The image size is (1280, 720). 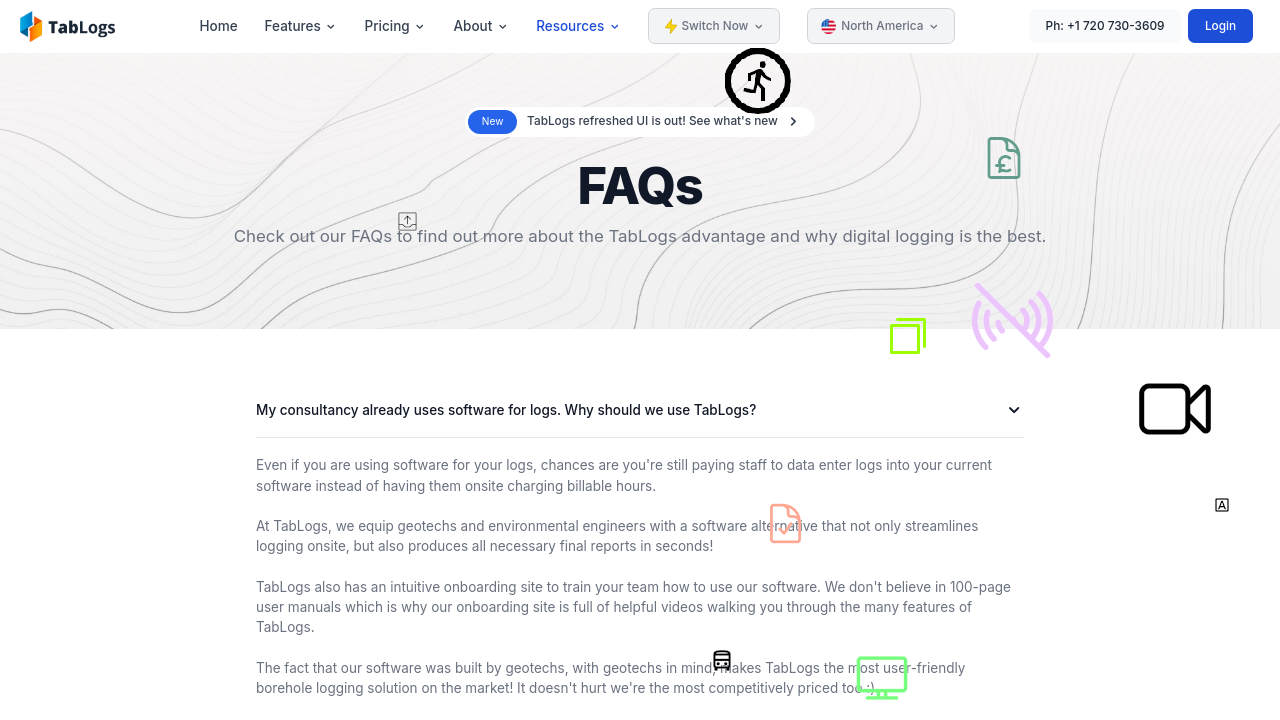 What do you see at coordinates (407, 221) in the screenshot?
I see `upload file from inbox or tray` at bounding box center [407, 221].